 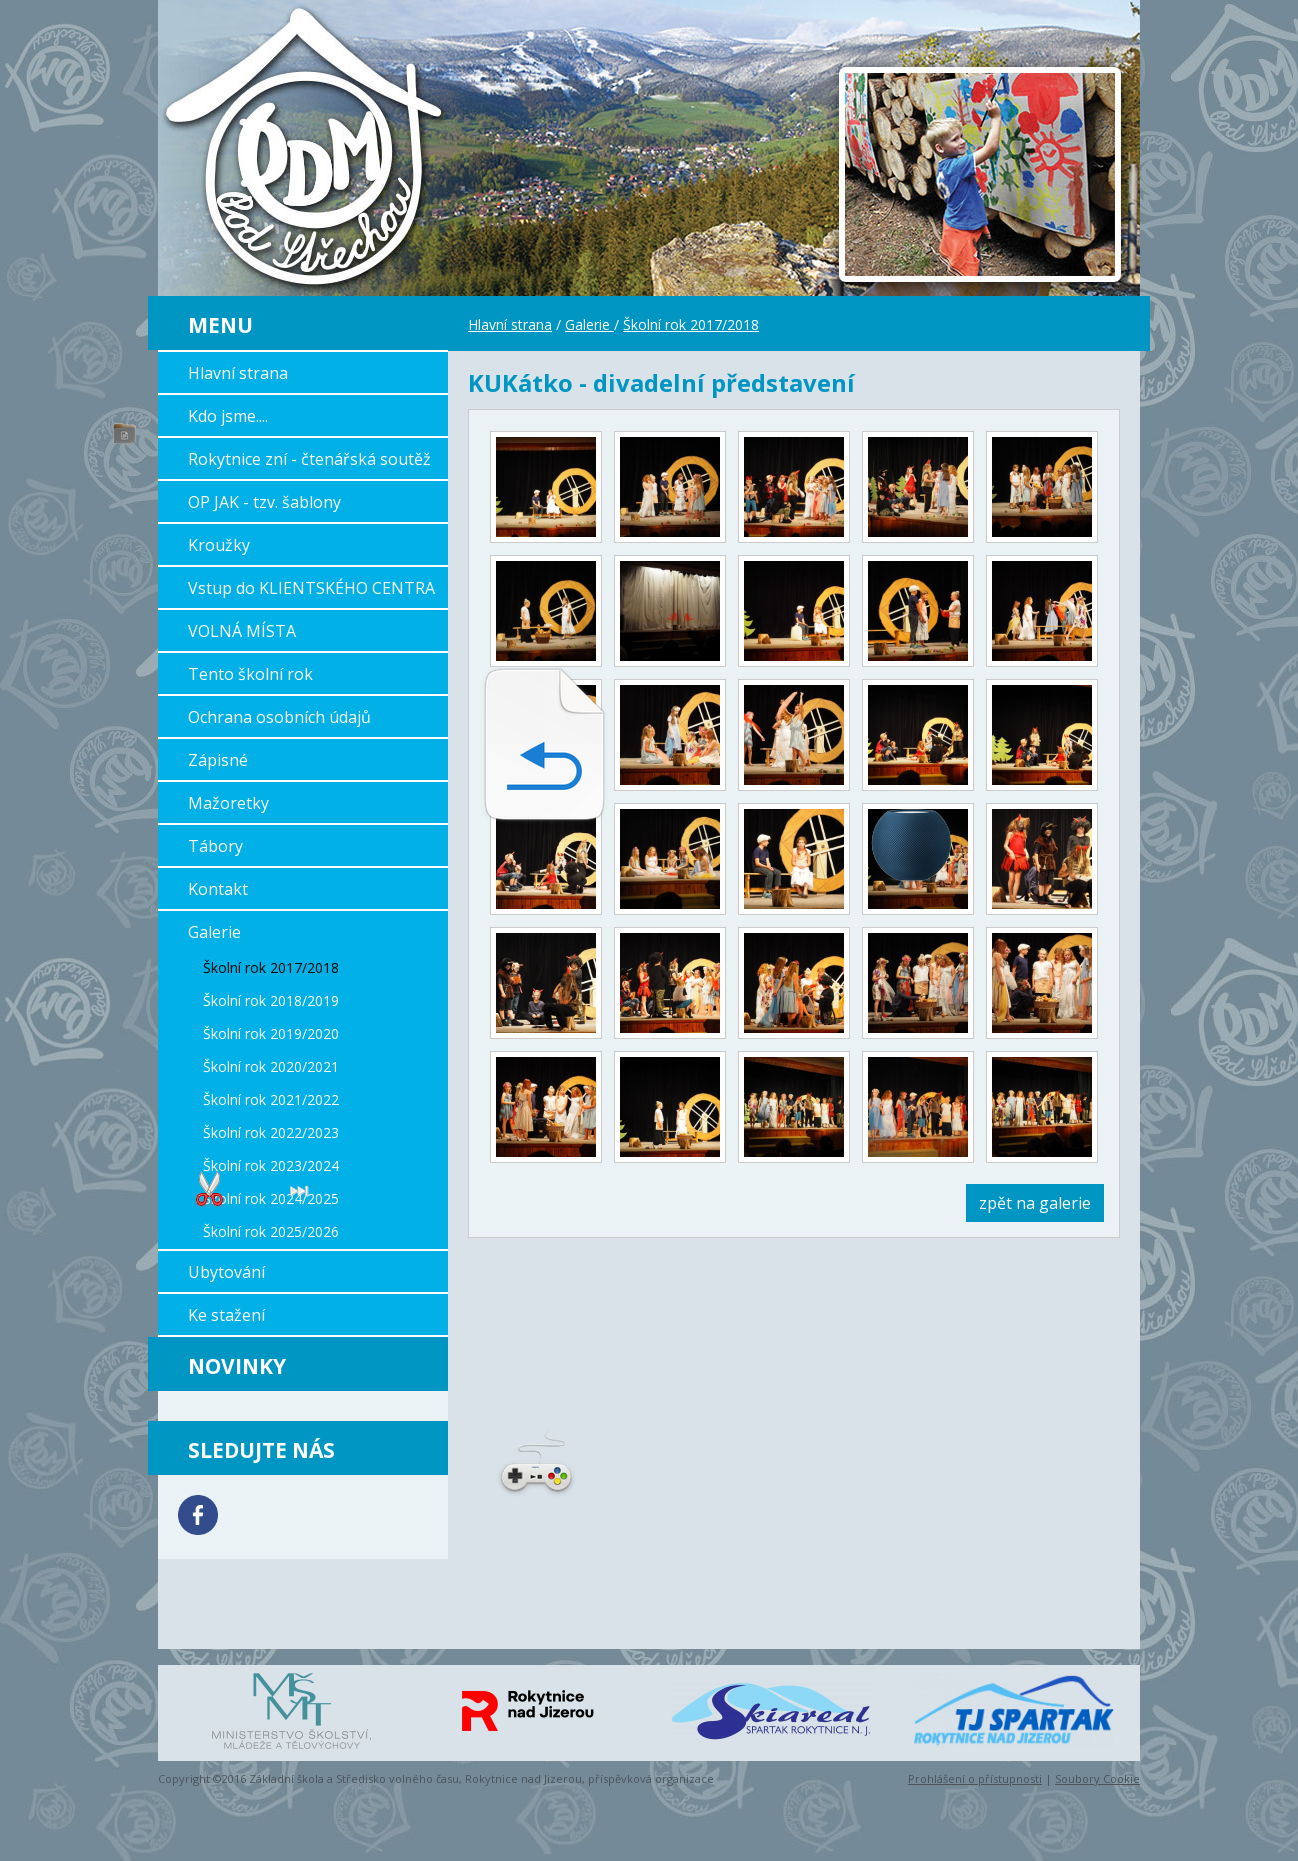 What do you see at coordinates (536, 1461) in the screenshot?
I see `configure gaming controller settings` at bounding box center [536, 1461].